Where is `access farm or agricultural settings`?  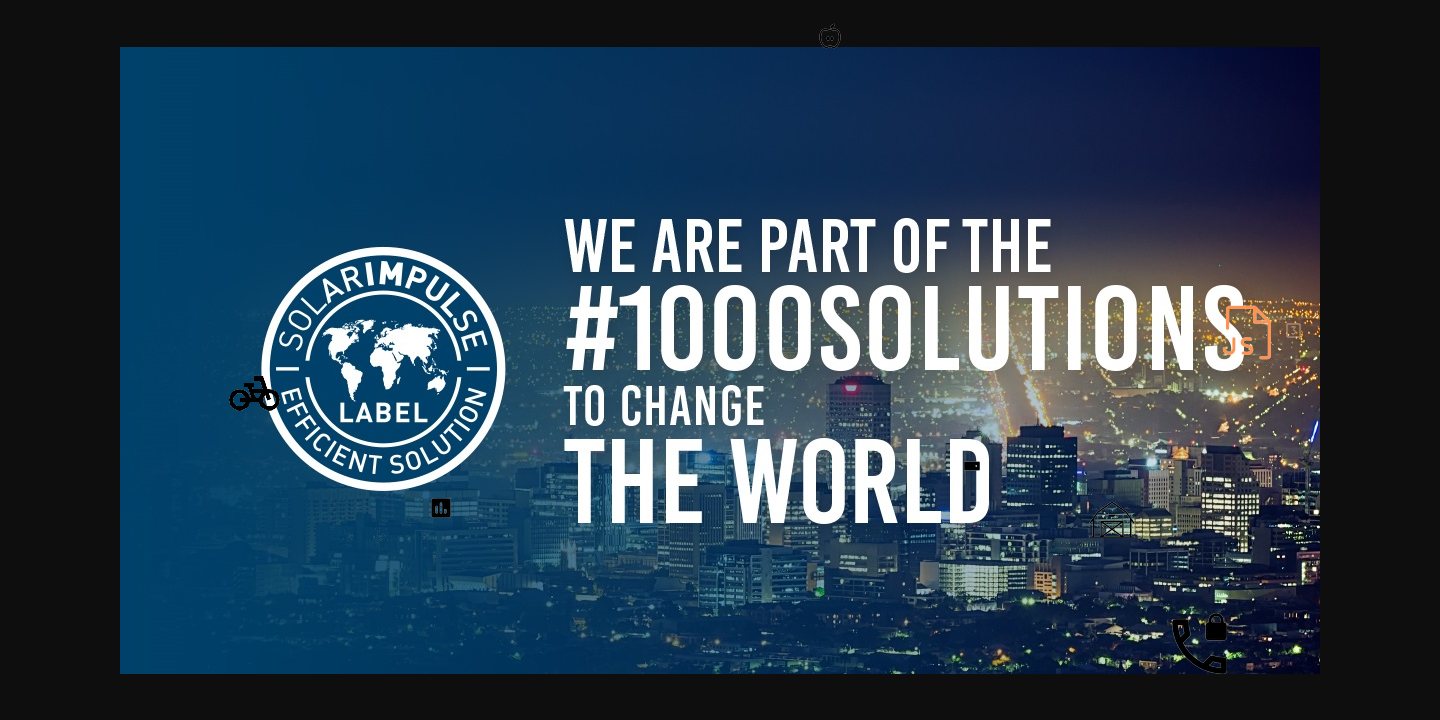
access farm or agricultural settings is located at coordinates (1112, 523).